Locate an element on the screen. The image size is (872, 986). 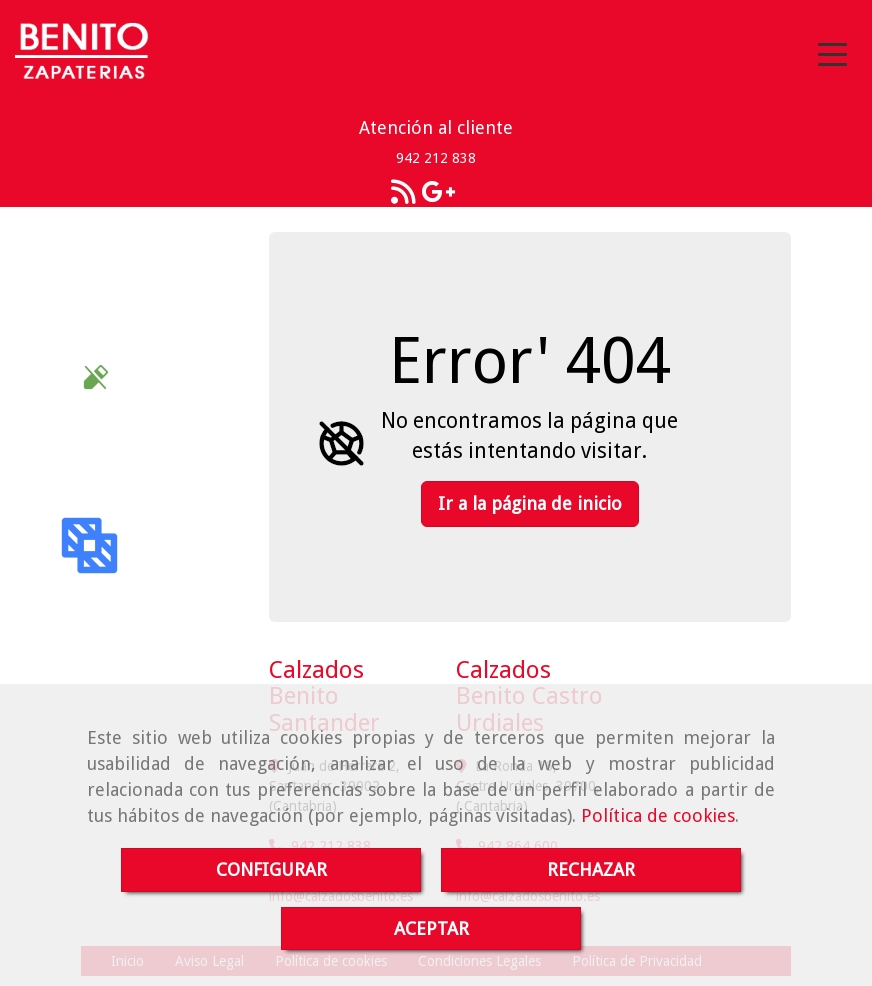
exclude or subtract overlapping areas is located at coordinates (89, 545).